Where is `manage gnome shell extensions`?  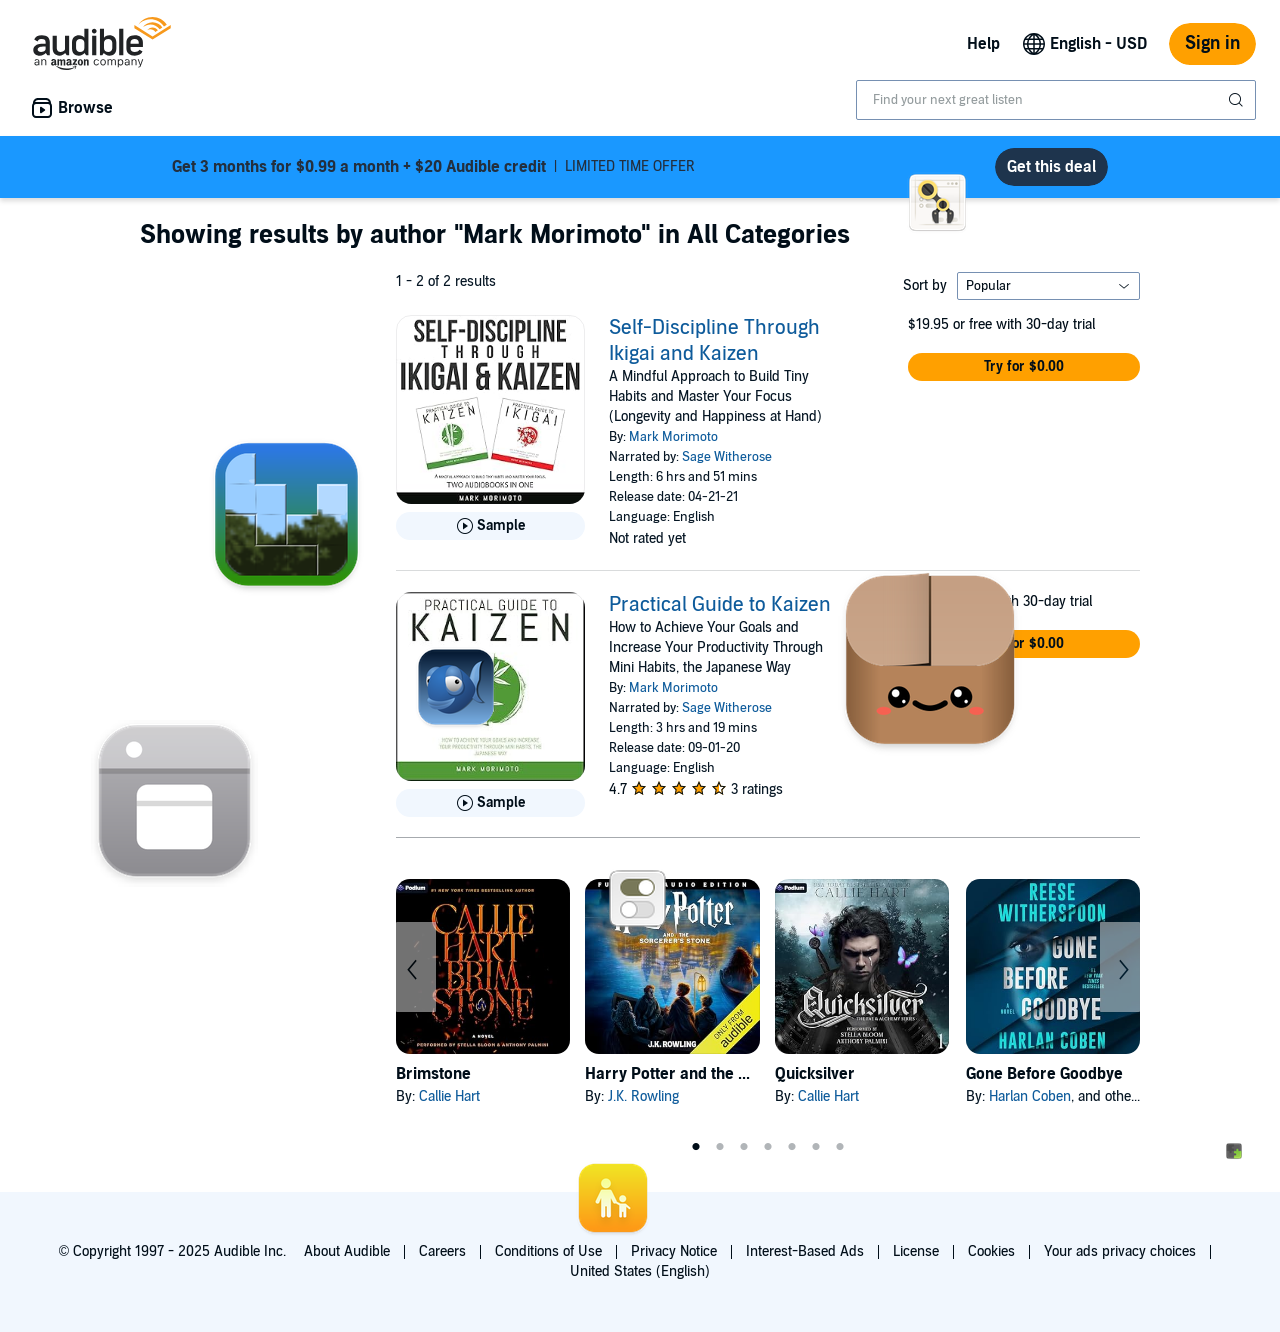
manage gnome shell extensions is located at coordinates (1234, 1151).